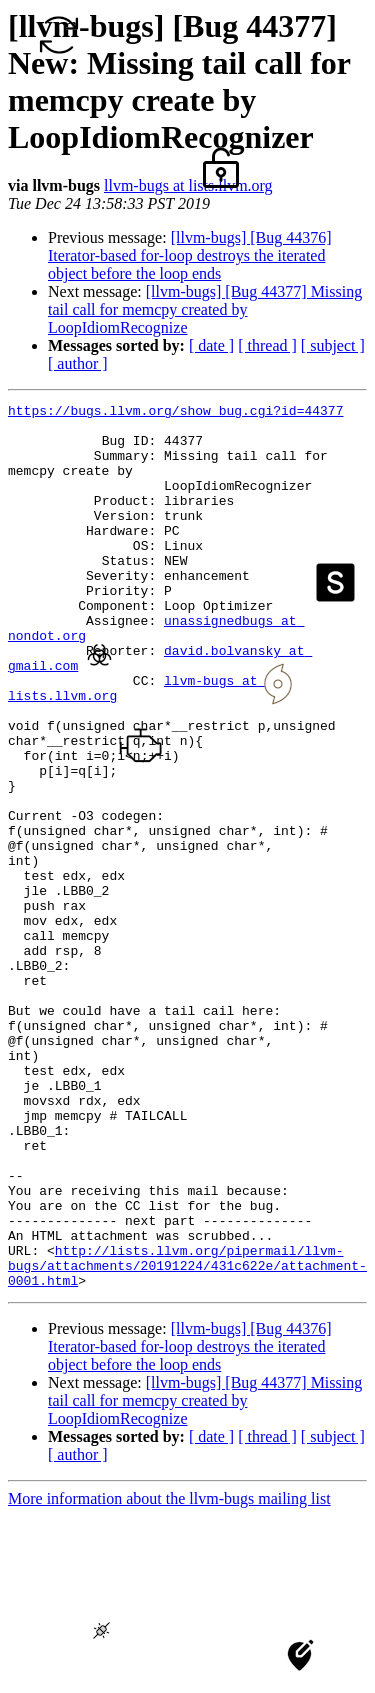 This screenshot has height=1693, width=375. What do you see at coordinates (335, 582) in the screenshot?
I see `stripe payment integration` at bounding box center [335, 582].